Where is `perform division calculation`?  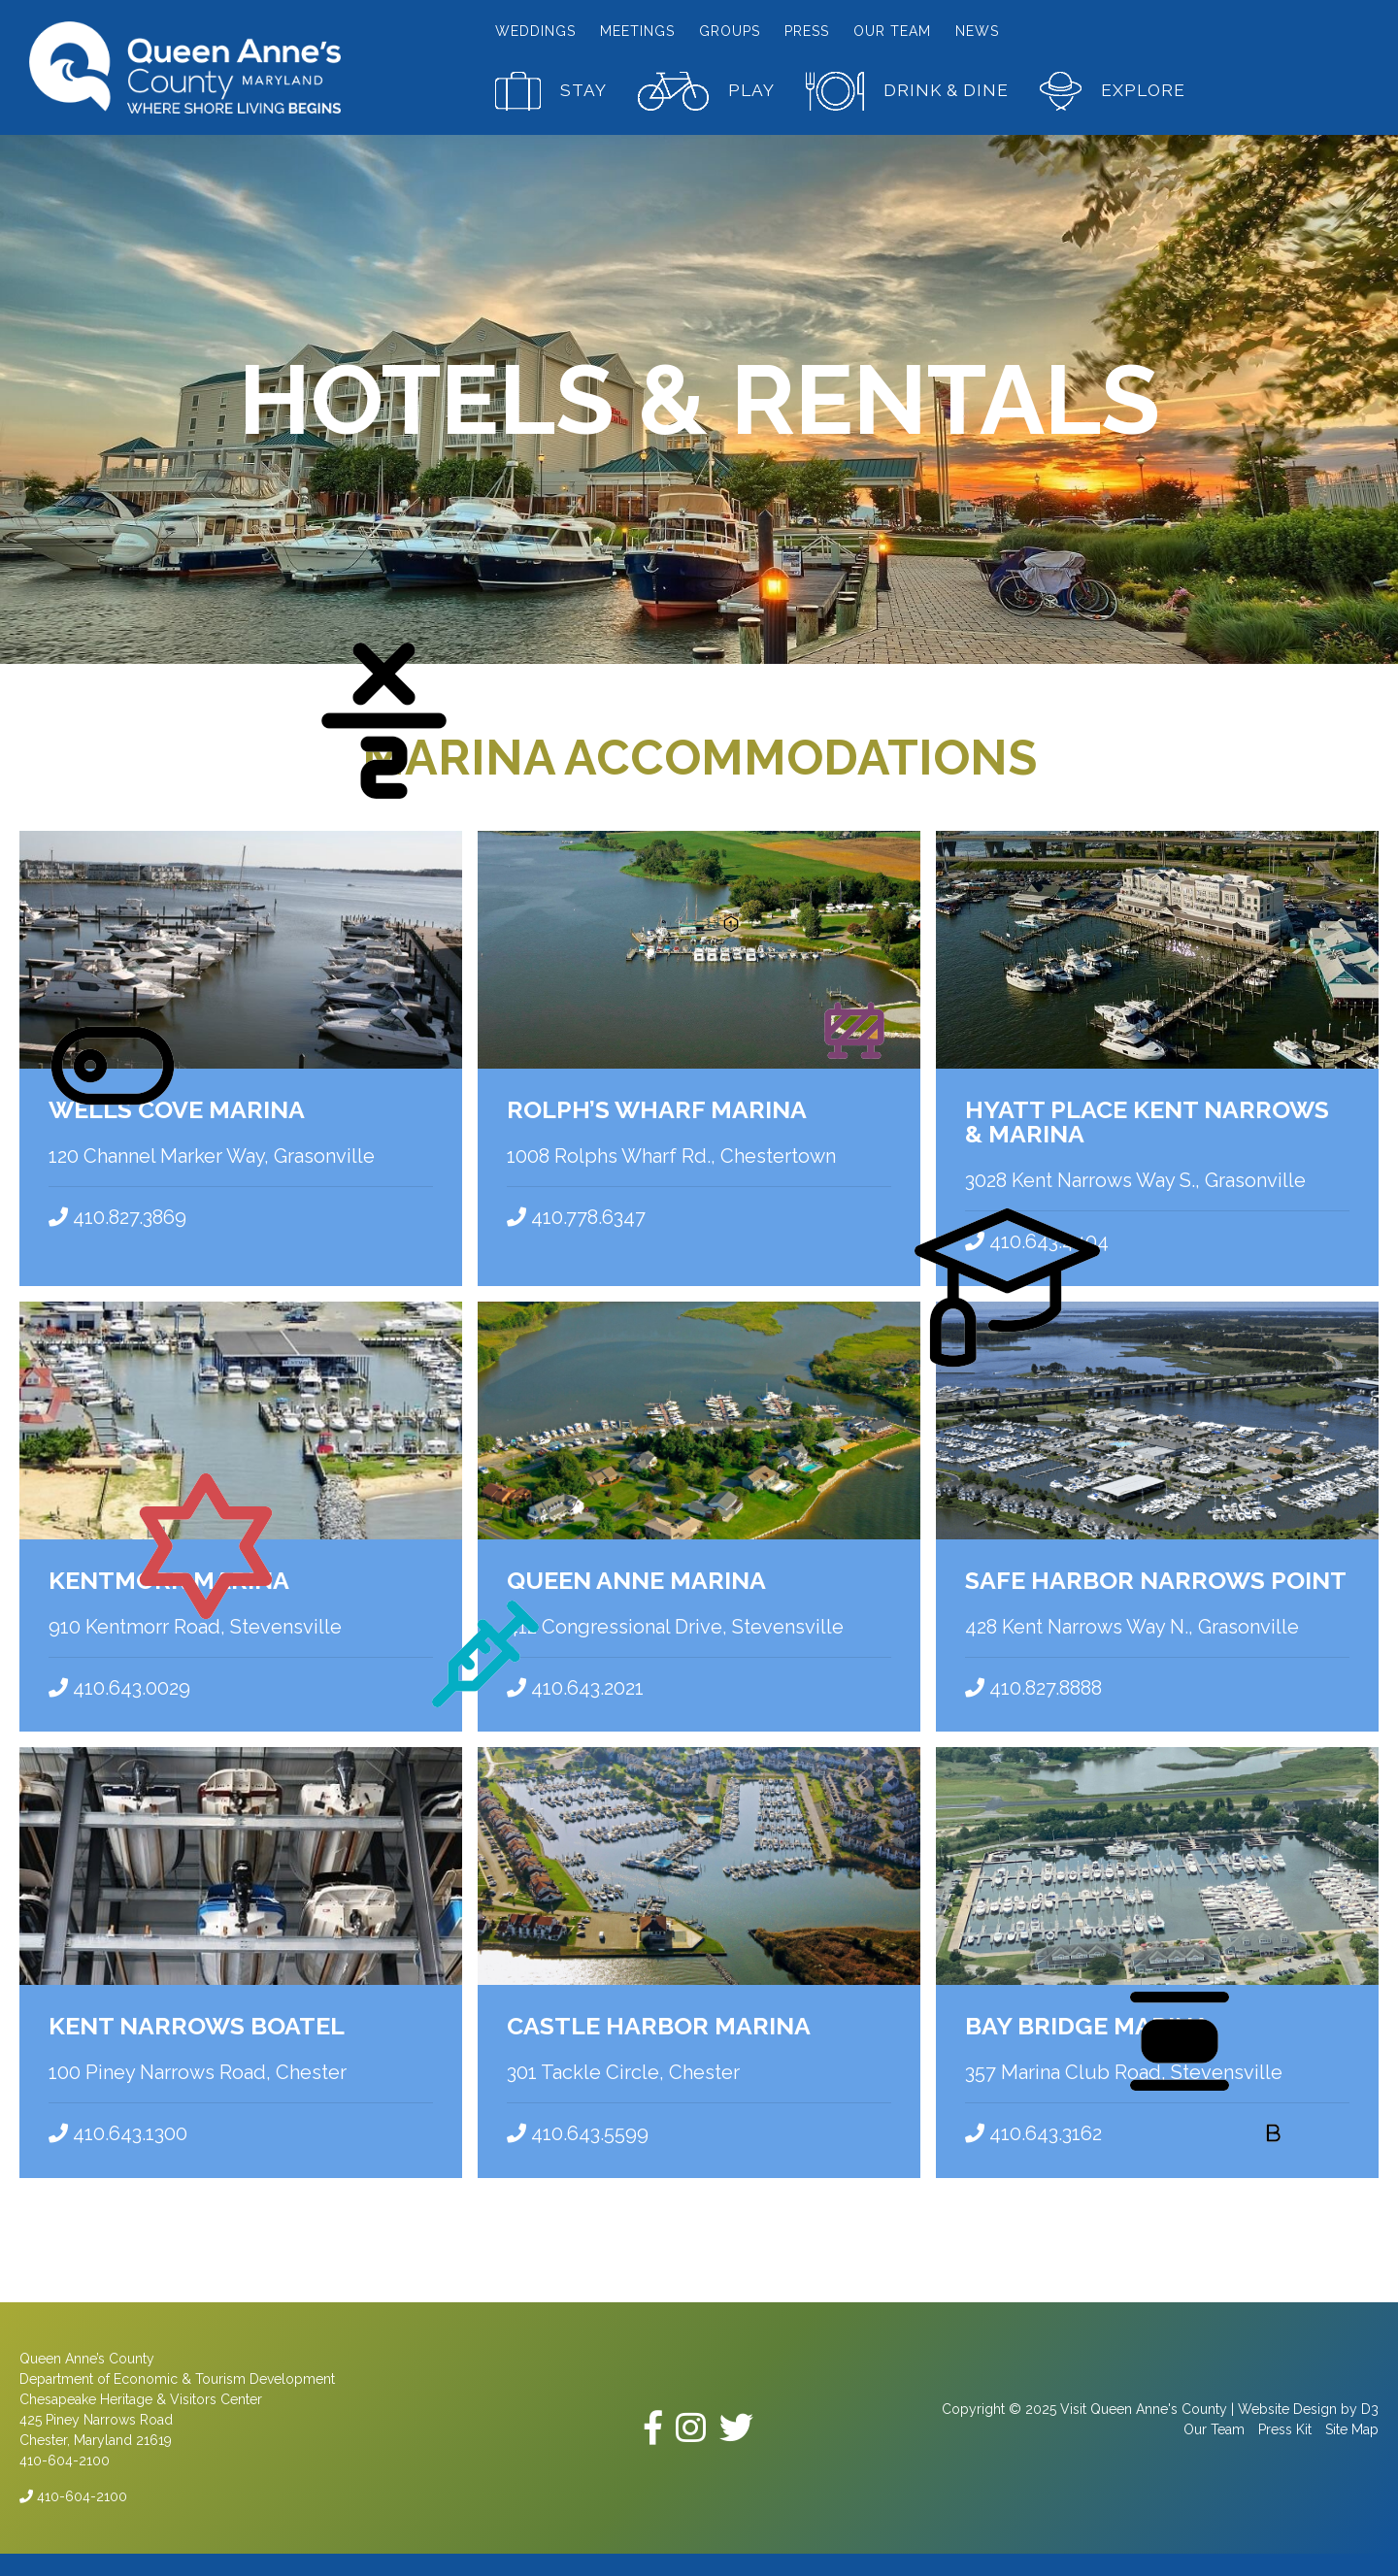 perform division calculation is located at coordinates (383, 720).